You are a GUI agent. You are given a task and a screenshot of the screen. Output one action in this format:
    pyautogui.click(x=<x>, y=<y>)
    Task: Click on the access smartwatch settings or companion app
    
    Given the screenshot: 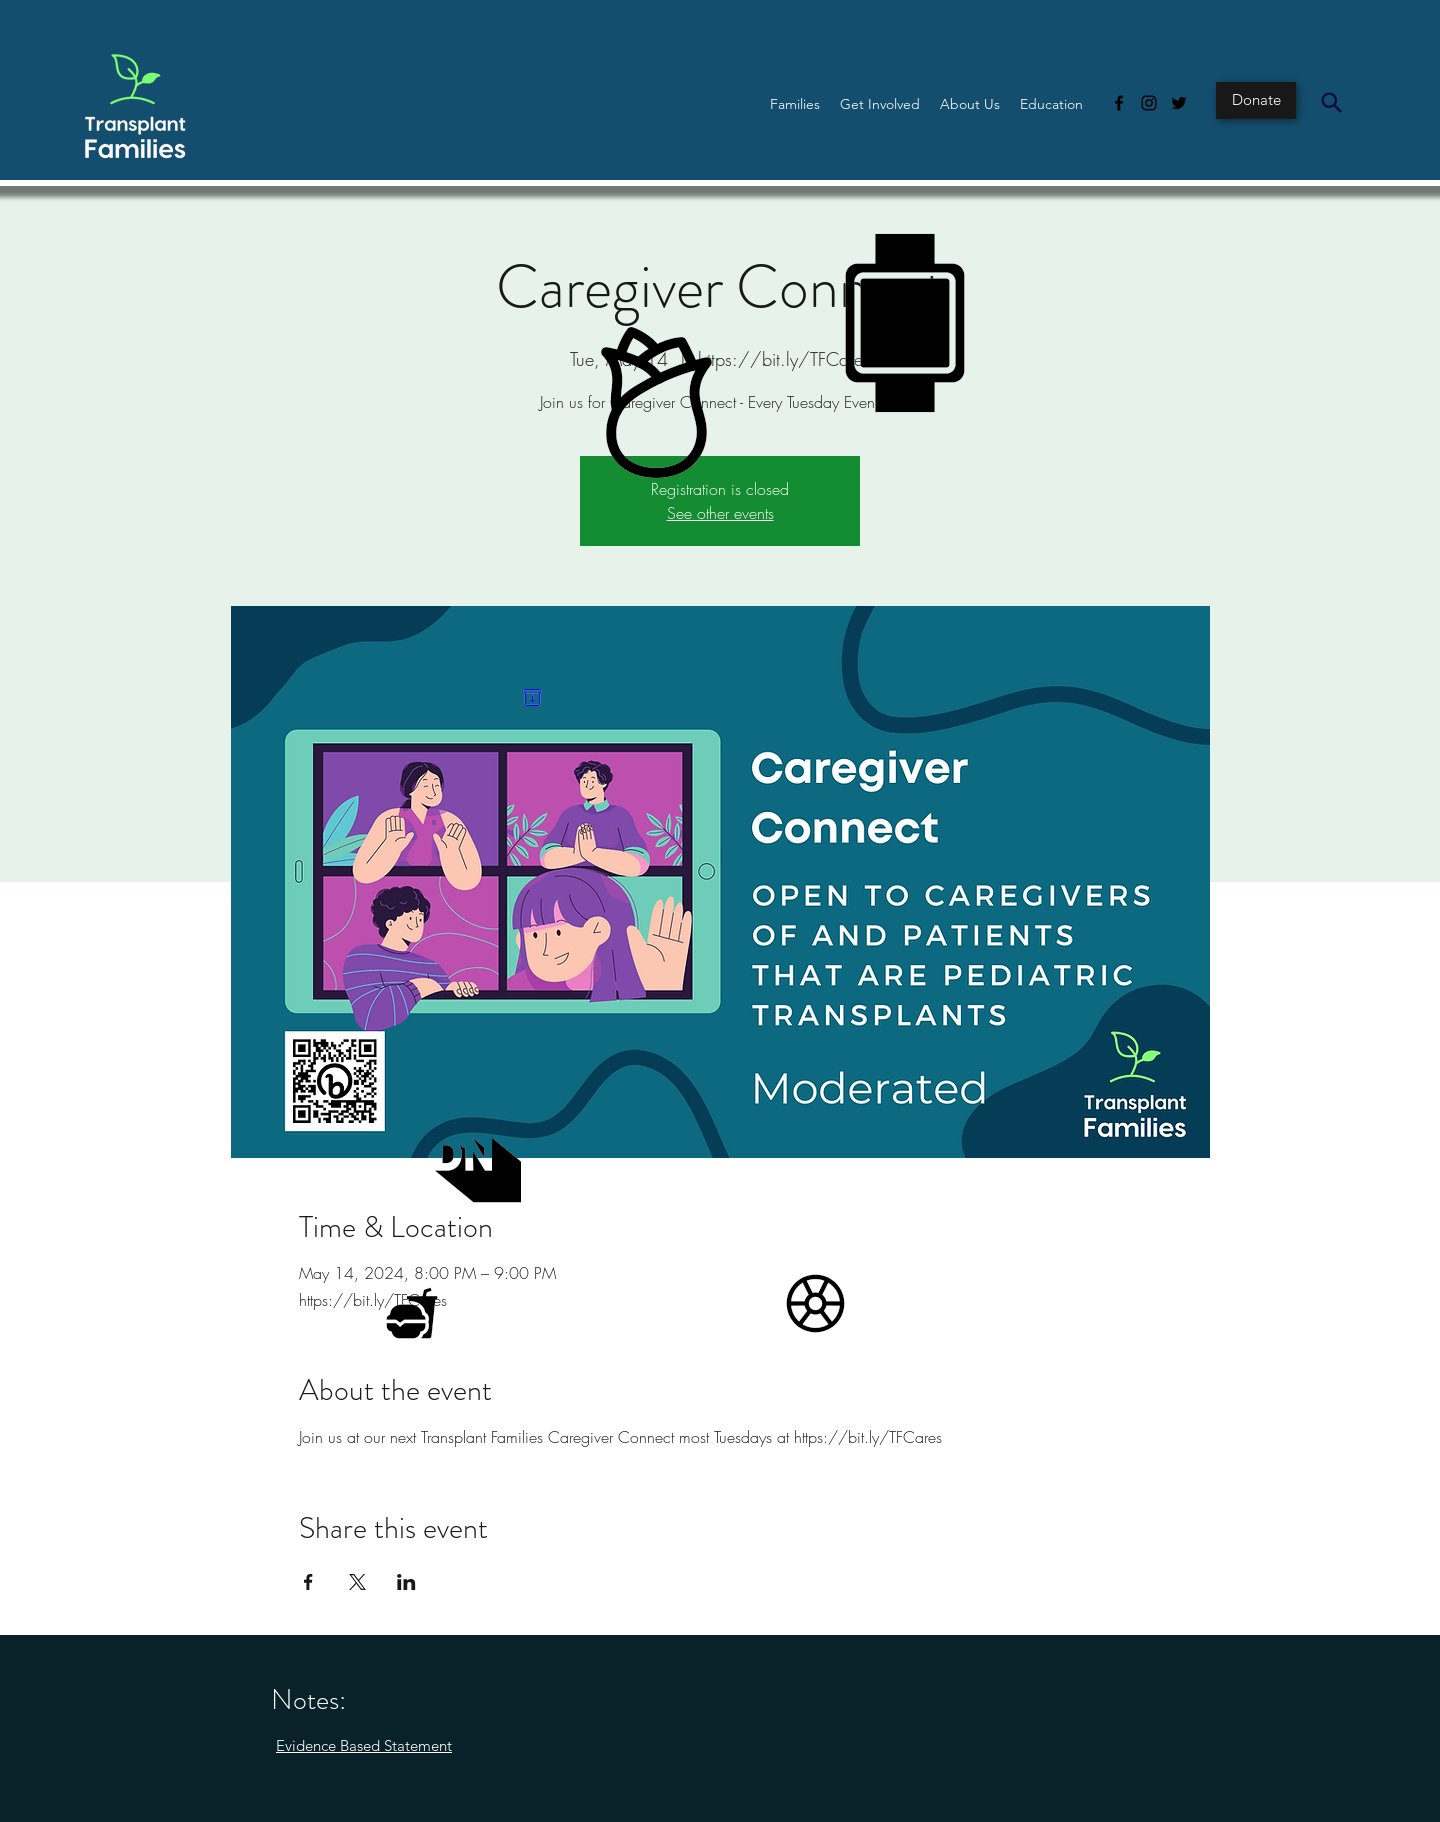 What is the action you would take?
    pyautogui.click(x=905, y=323)
    